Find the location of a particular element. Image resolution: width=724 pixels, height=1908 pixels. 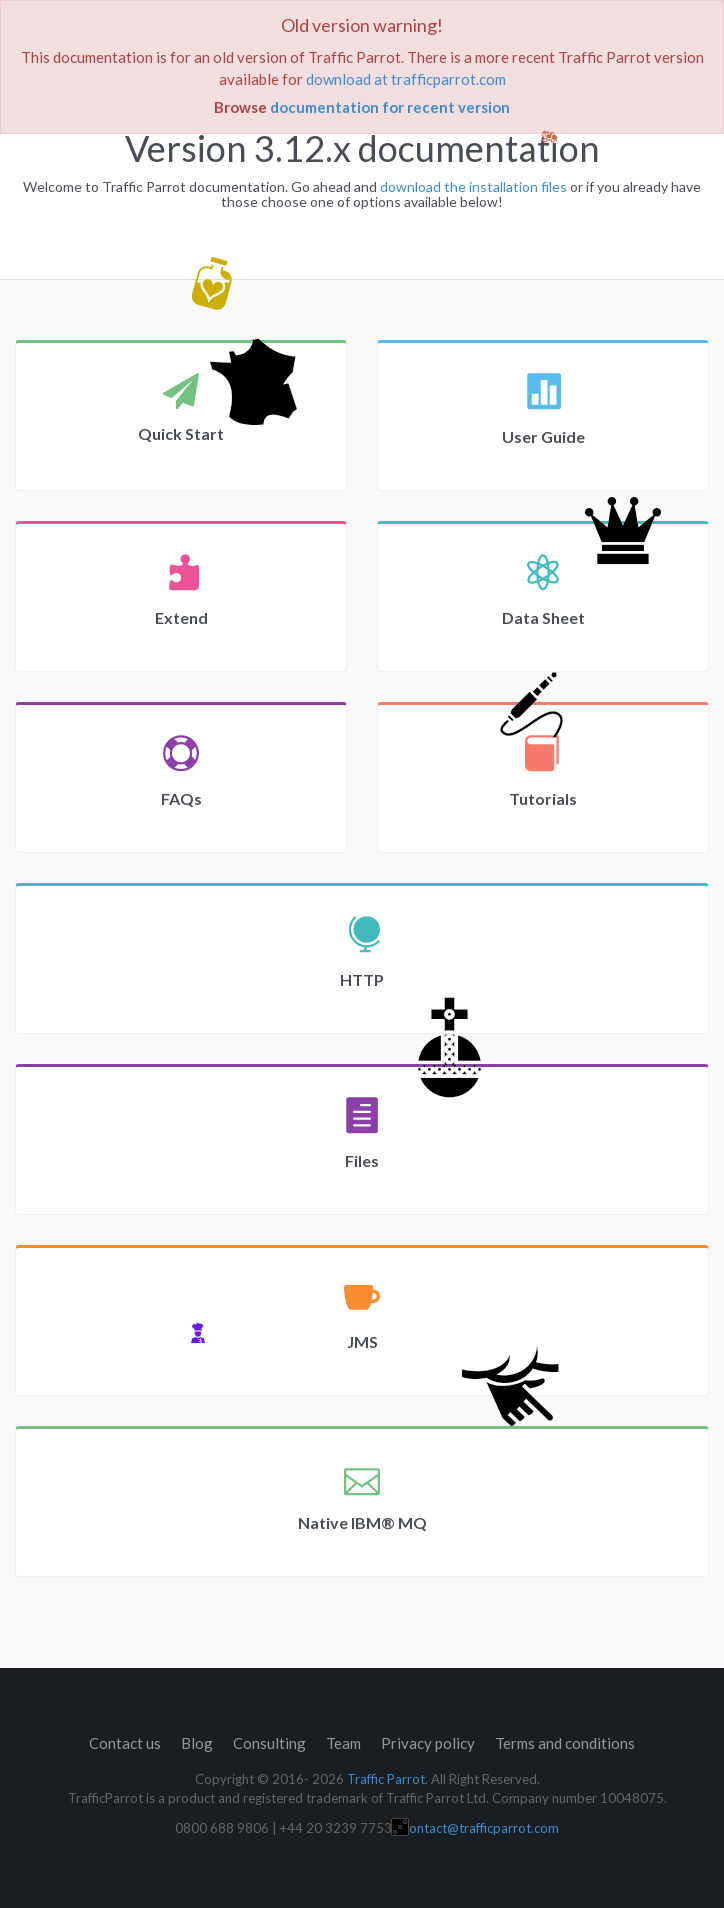

roll the dice or randomize is located at coordinates (400, 1827).